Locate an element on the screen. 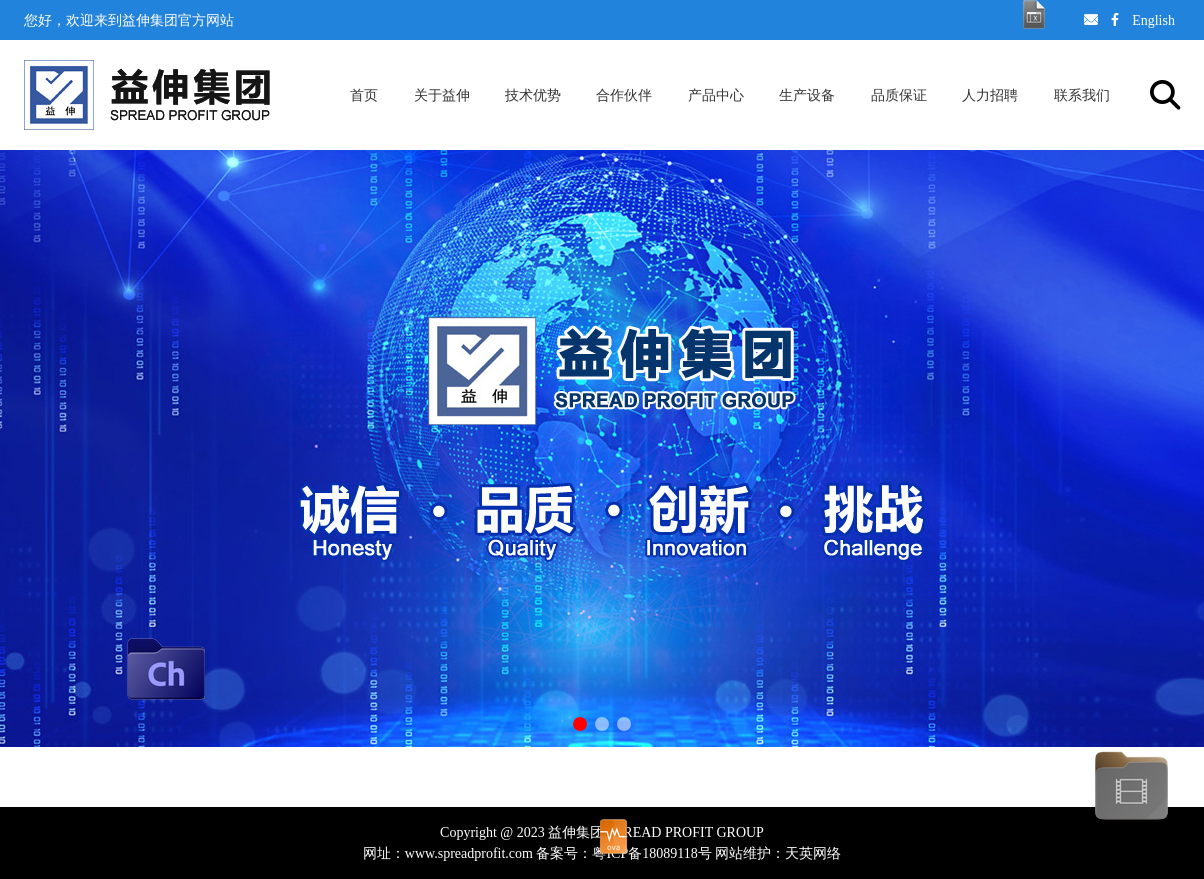 The height and width of the screenshot is (879, 1204). open adobe character animator project folder is located at coordinates (166, 671).